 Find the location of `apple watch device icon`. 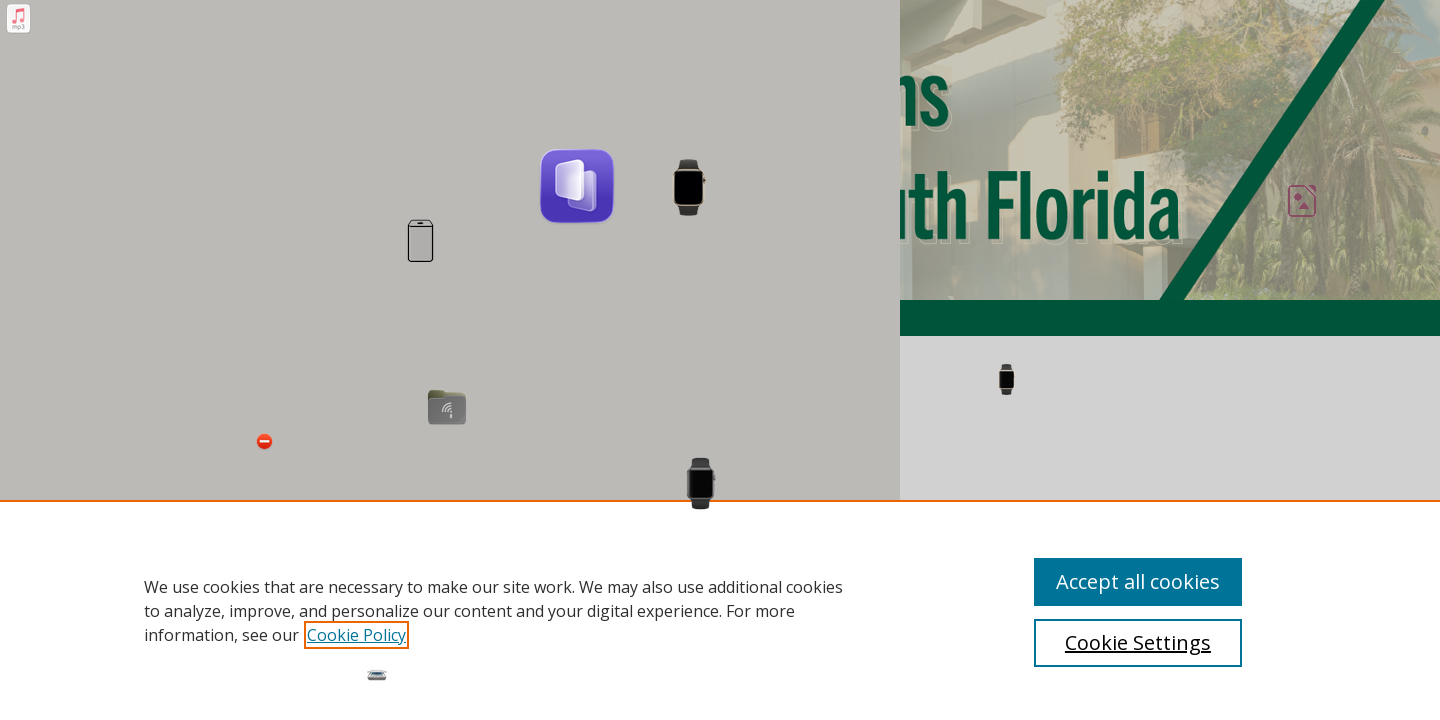

apple watch device icon is located at coordinates (700, 483).